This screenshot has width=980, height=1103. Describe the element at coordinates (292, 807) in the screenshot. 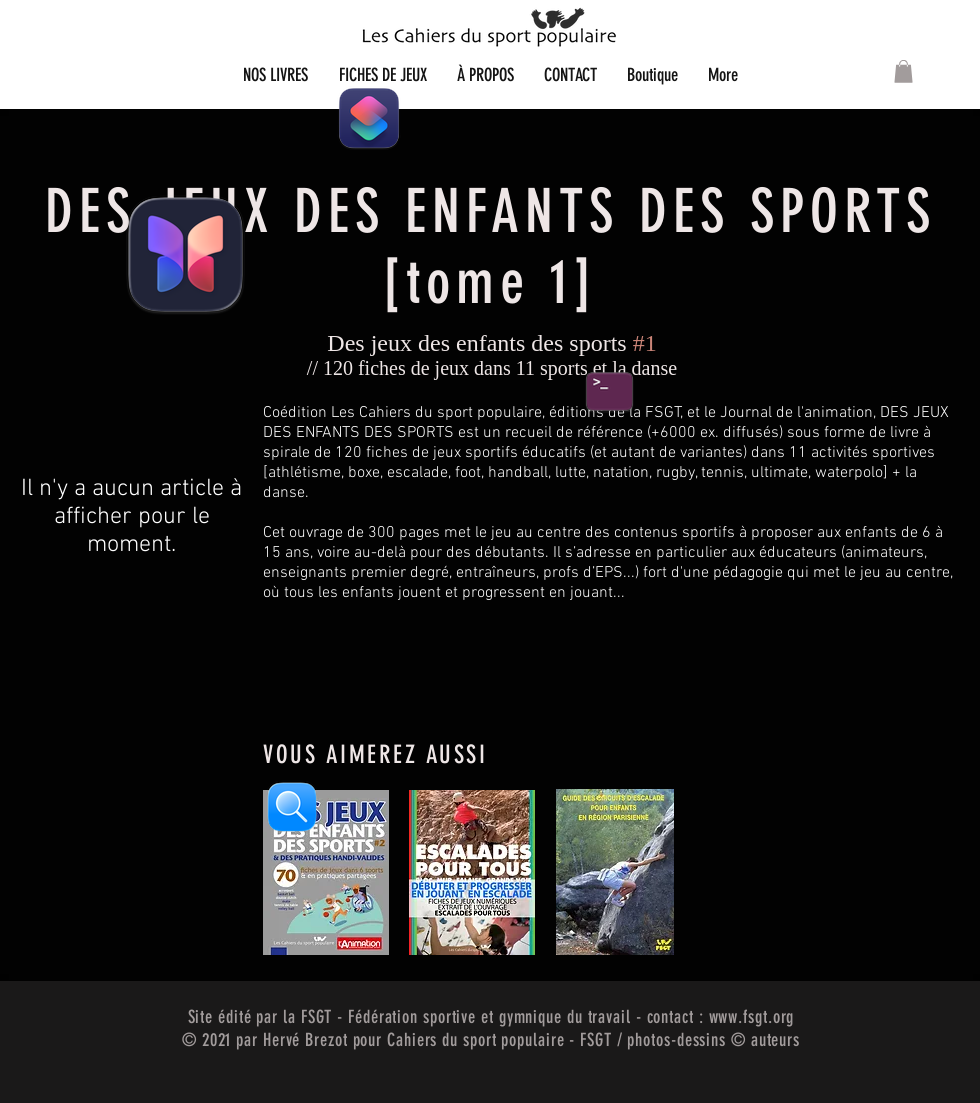

I see `open Spotlight search` at that location.